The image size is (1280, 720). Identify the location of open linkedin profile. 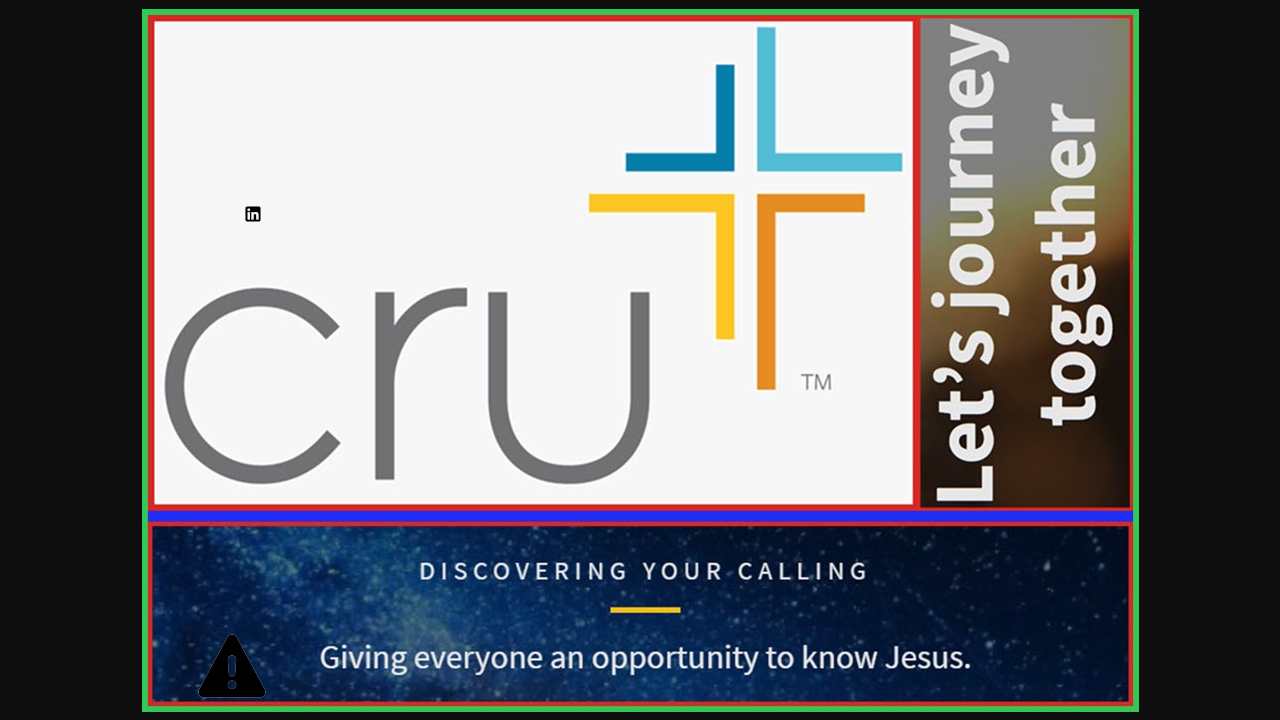
(253, 214).